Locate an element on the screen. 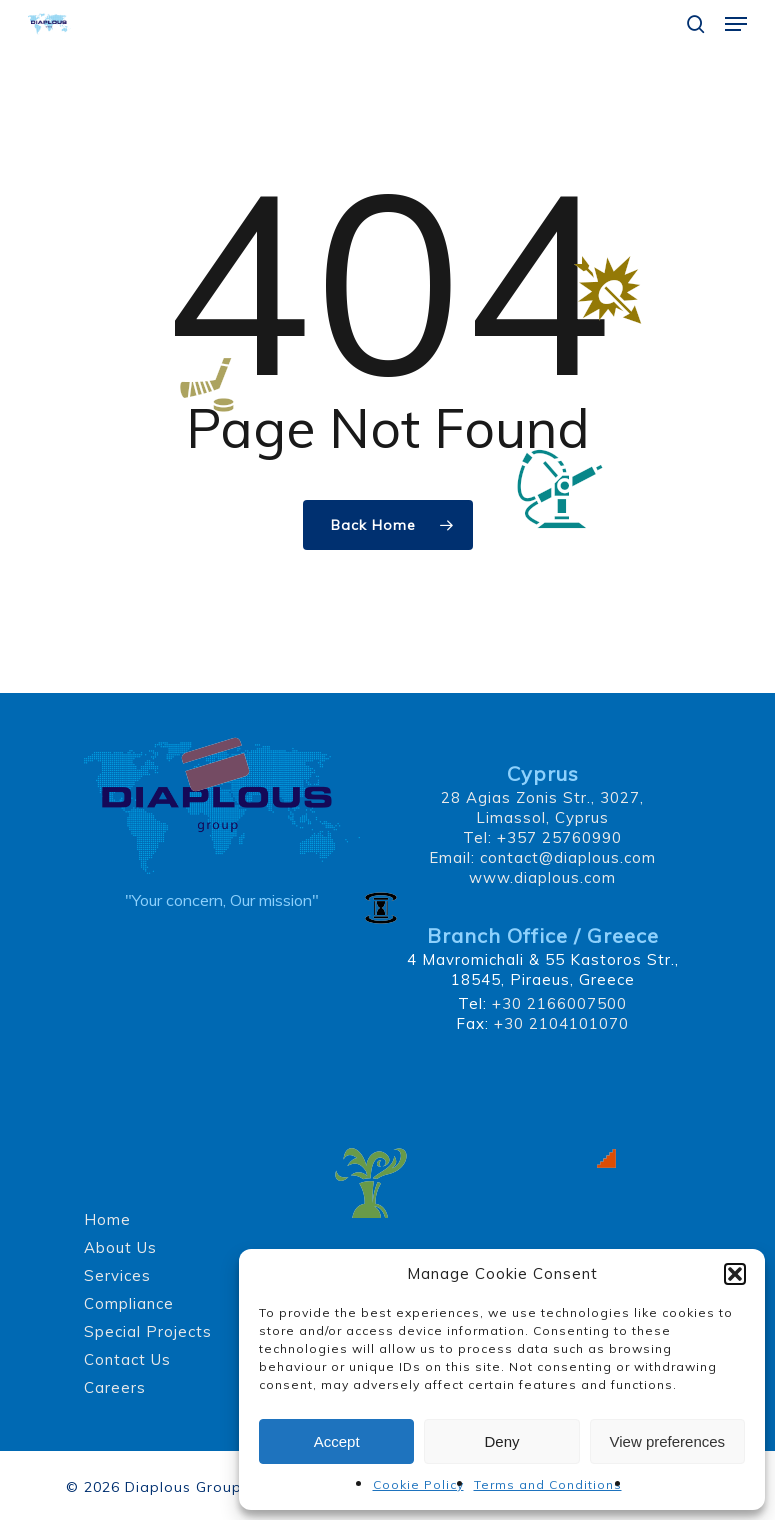  navigate to stairs or stairwell is located at coordinates (606, 1158).